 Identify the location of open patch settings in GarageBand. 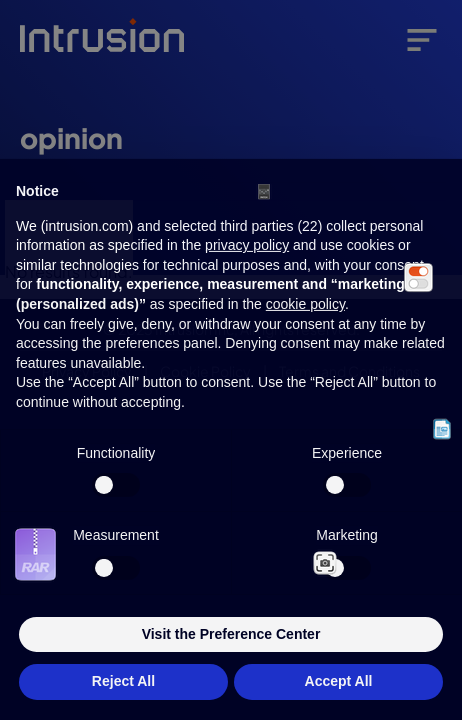
(264, 192).